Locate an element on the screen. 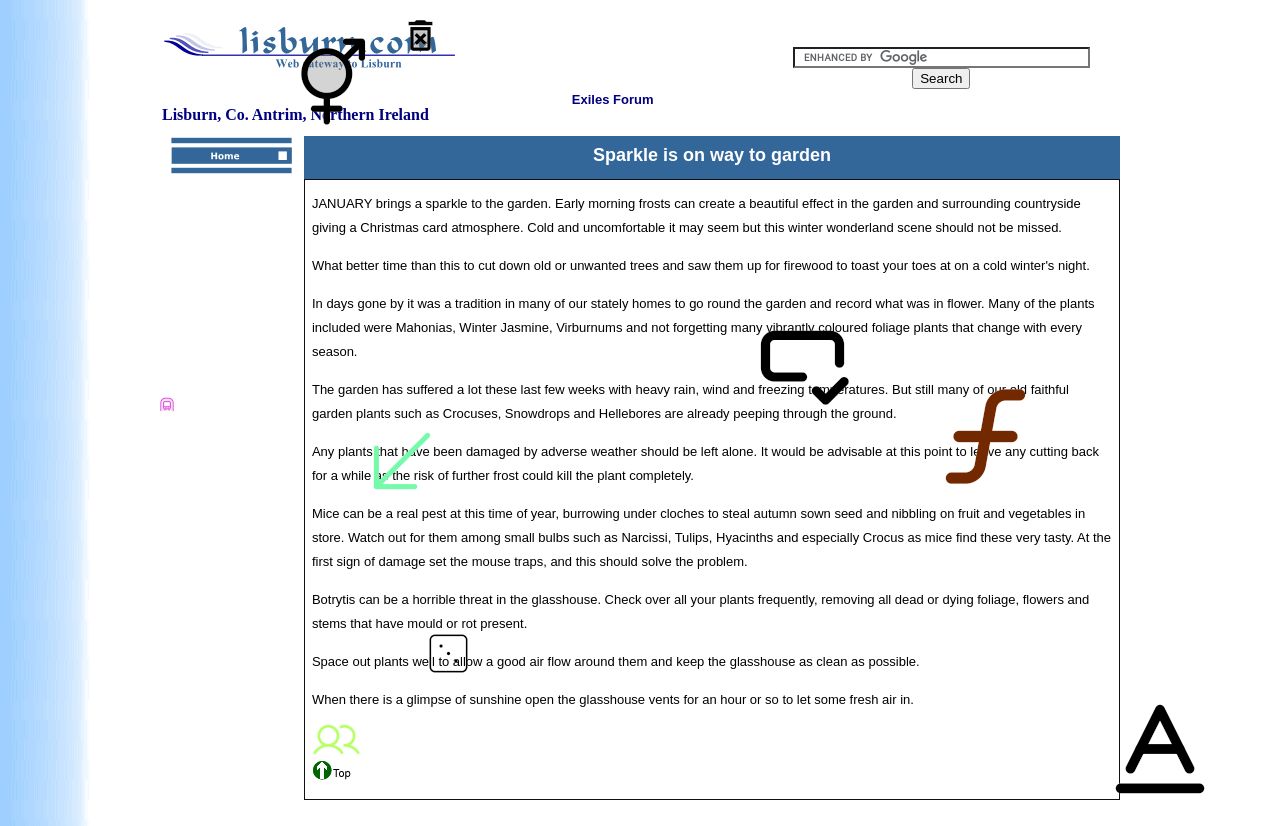 The width and height of the screenshot is (1280, 826). set text baseline alignment is located at coordinates (1160, 749).